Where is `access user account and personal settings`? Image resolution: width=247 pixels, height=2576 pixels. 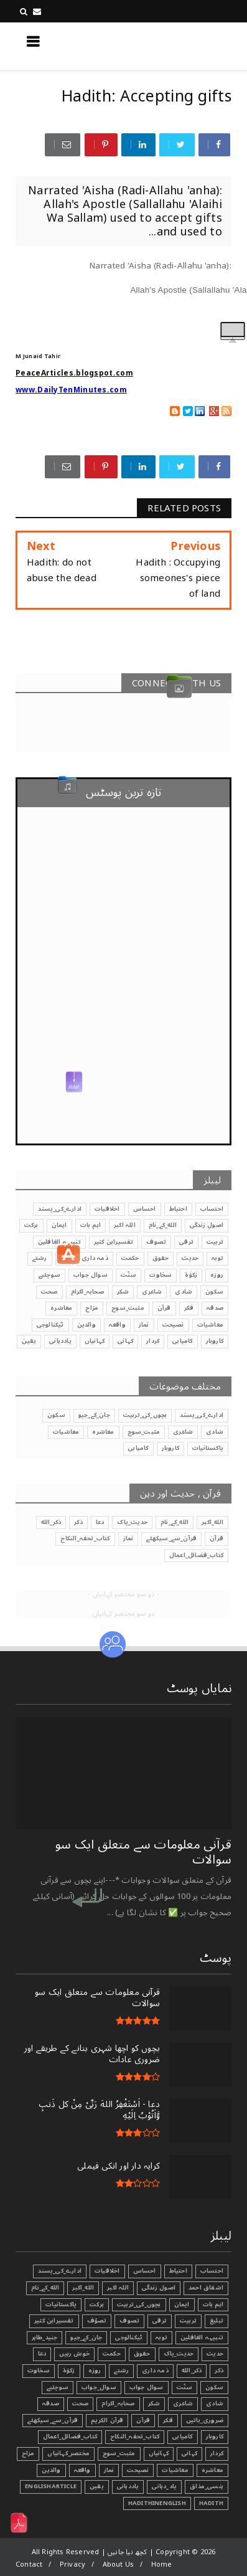 access user account and personal settings is located at coordinates (113, 1644).